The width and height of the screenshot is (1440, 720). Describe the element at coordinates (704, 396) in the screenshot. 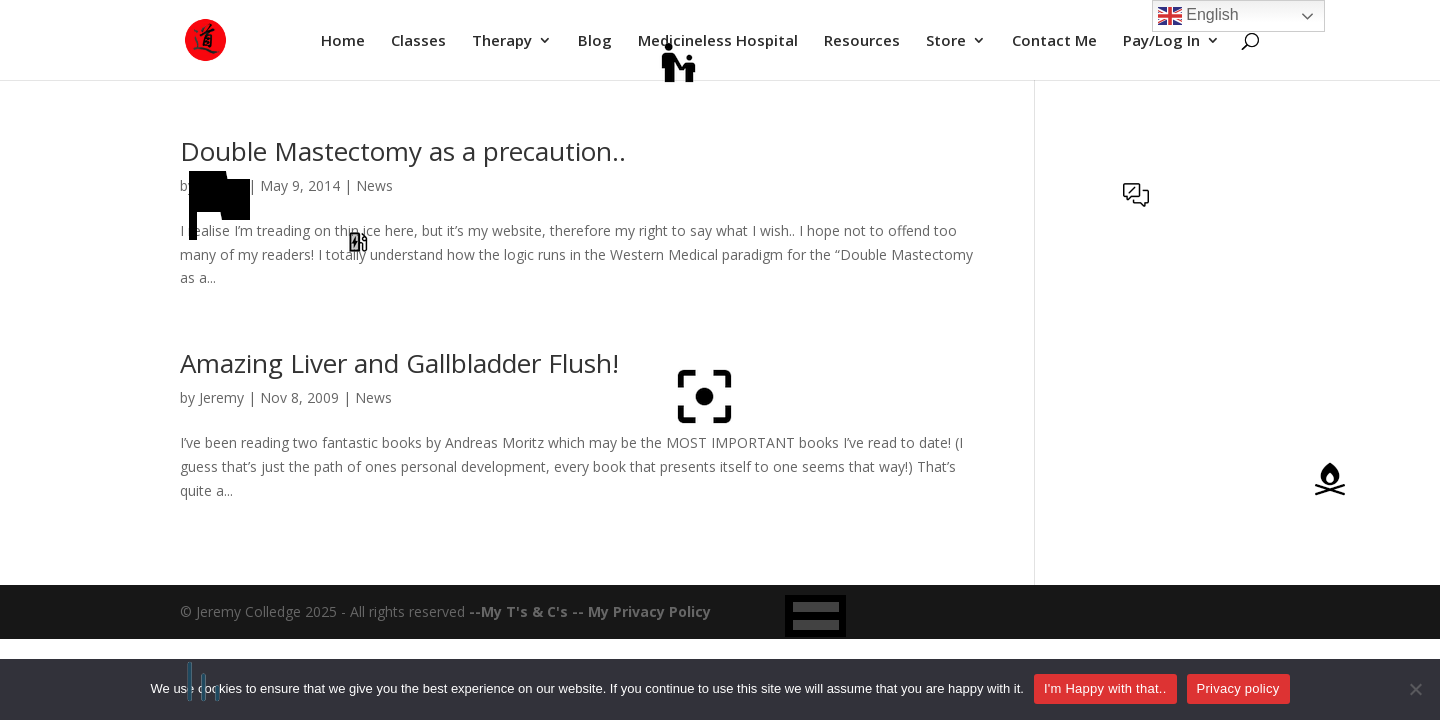

I see `center focus on the current subject` at that location.